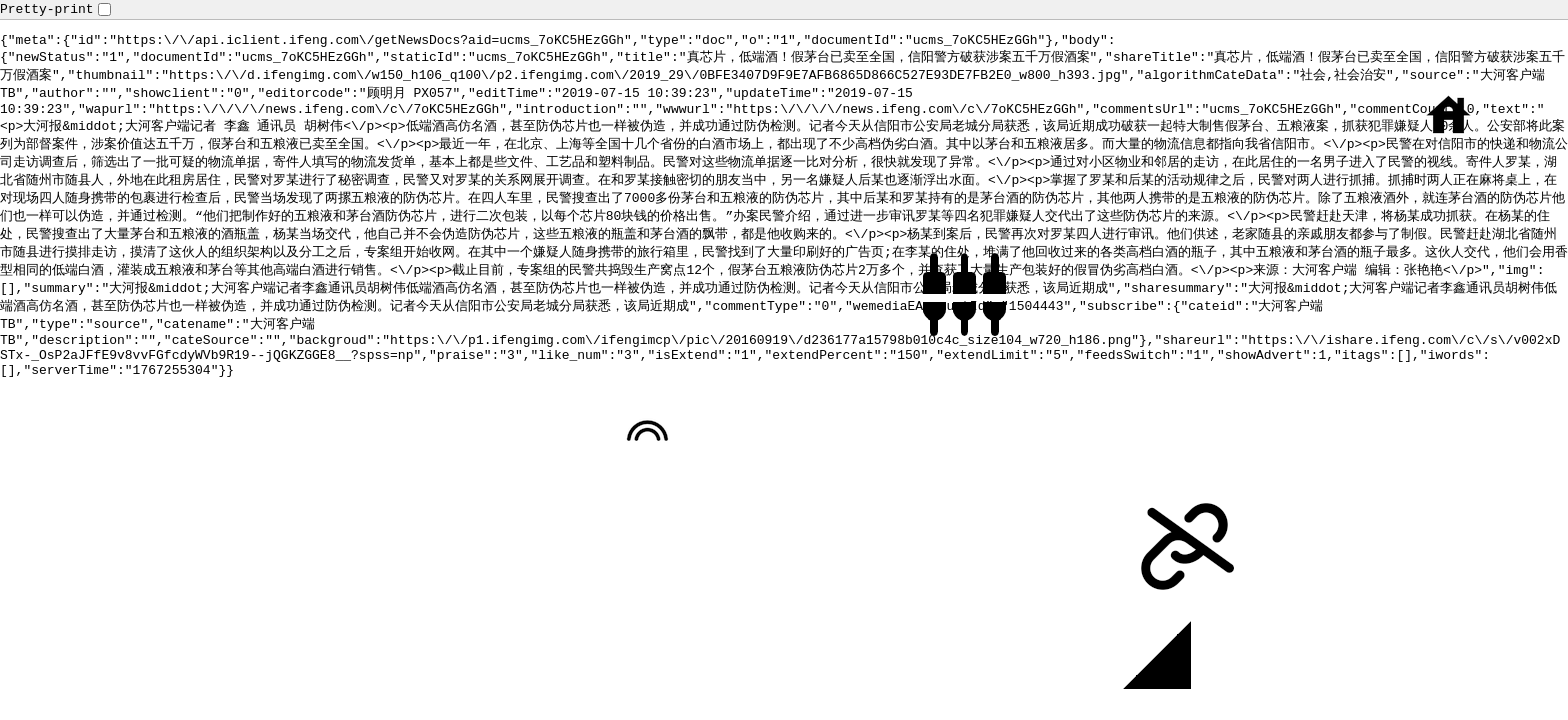  I want to click on remove or break a hyperlink, so click(1184, 546).